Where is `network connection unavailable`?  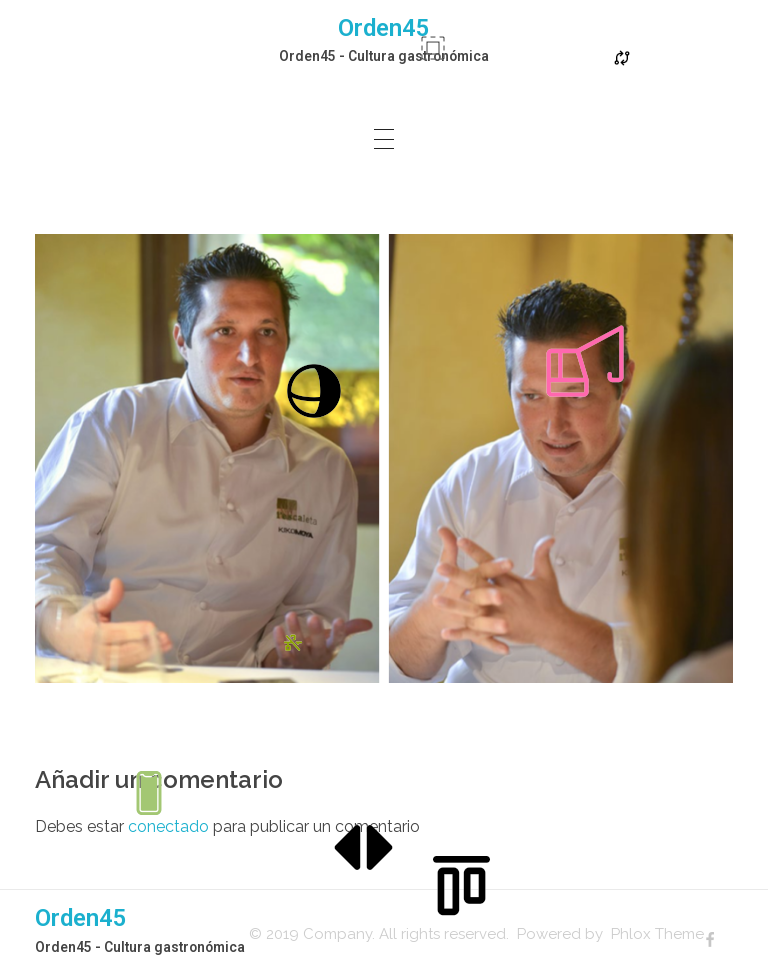
network connection unavailable is located at coordinates (293, 643).